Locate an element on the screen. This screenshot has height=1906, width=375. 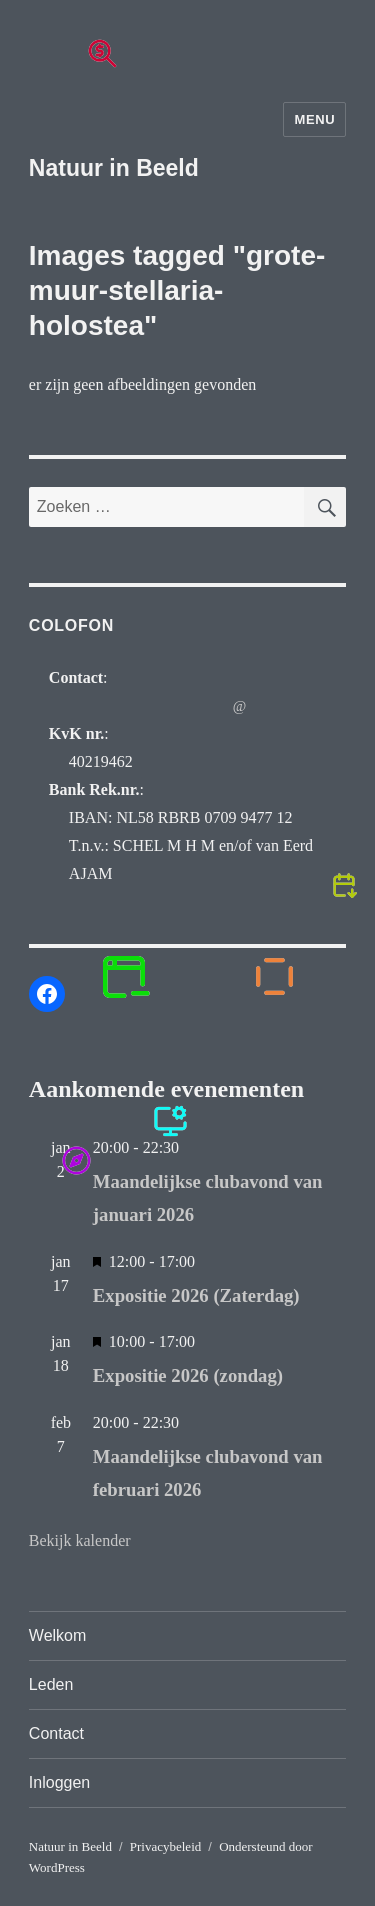
access navigation or directions is located at coordinates (76, 1160).